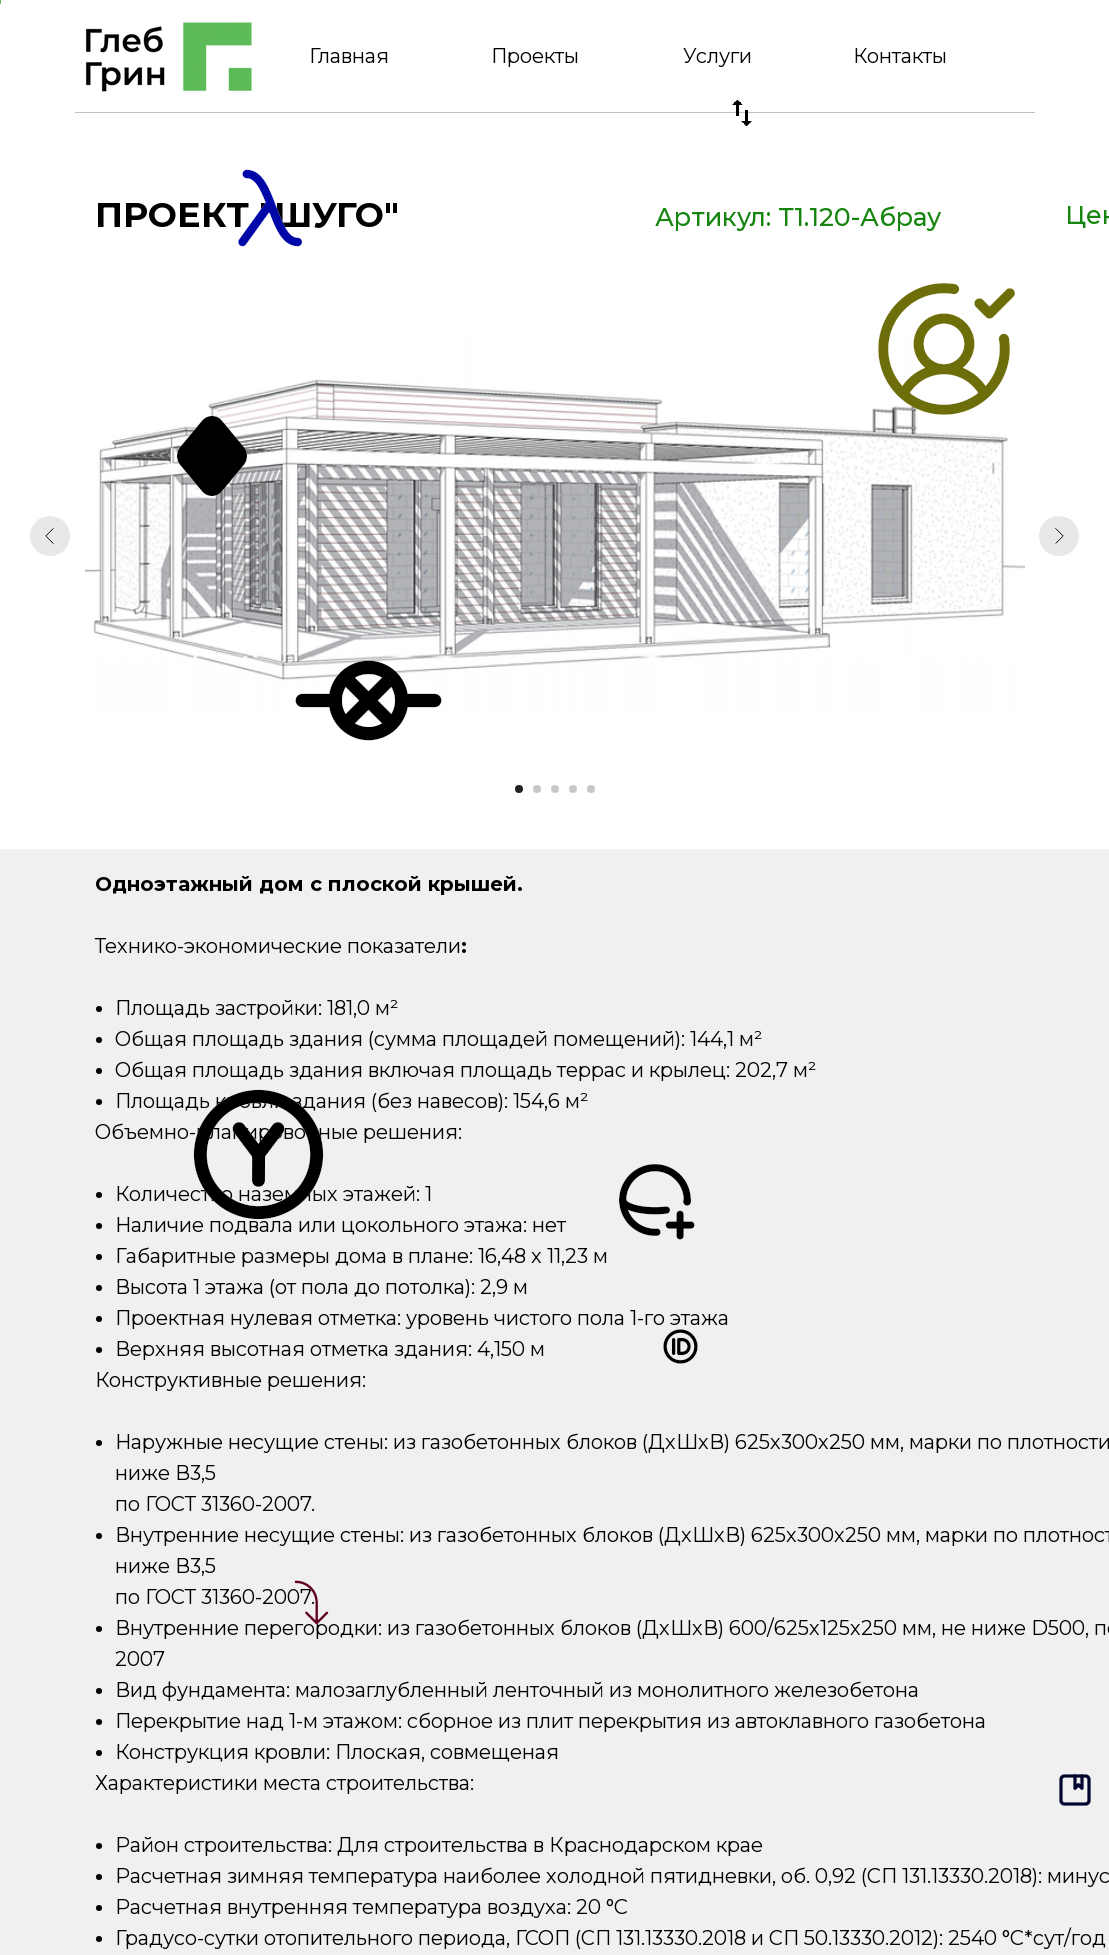  I want to click on verified user profile, so click(944, 349).